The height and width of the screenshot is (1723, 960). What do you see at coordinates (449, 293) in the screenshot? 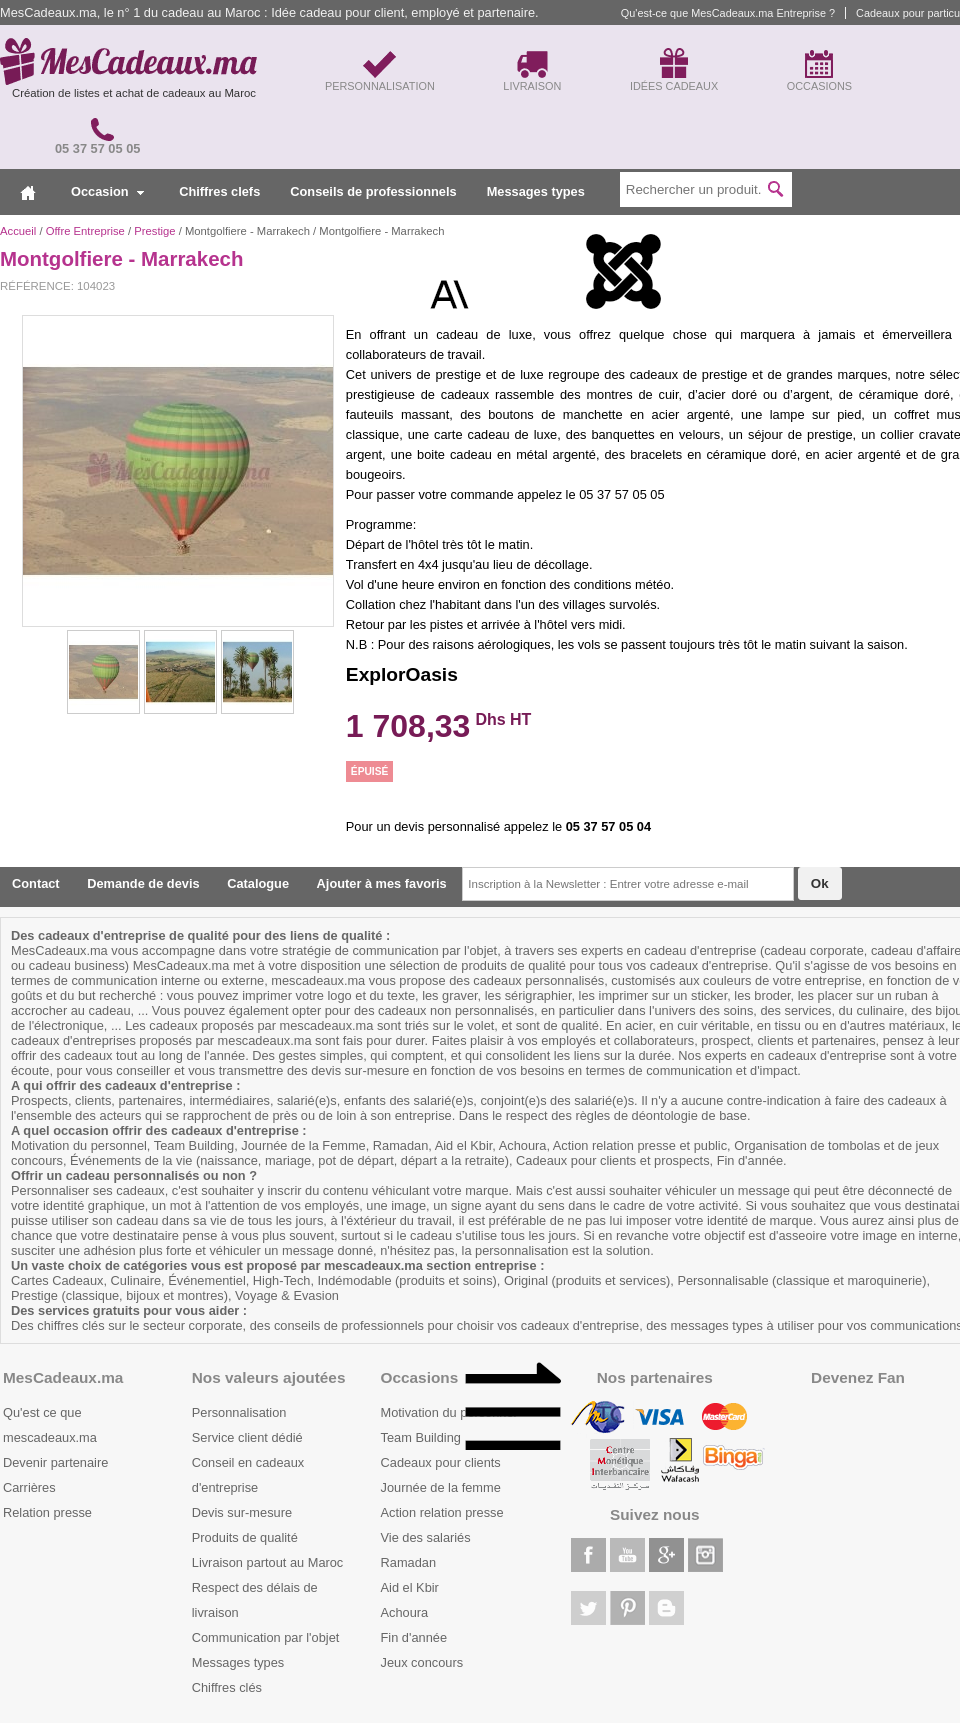
I see `anthropic company logo` at bounding box center [449, 293].